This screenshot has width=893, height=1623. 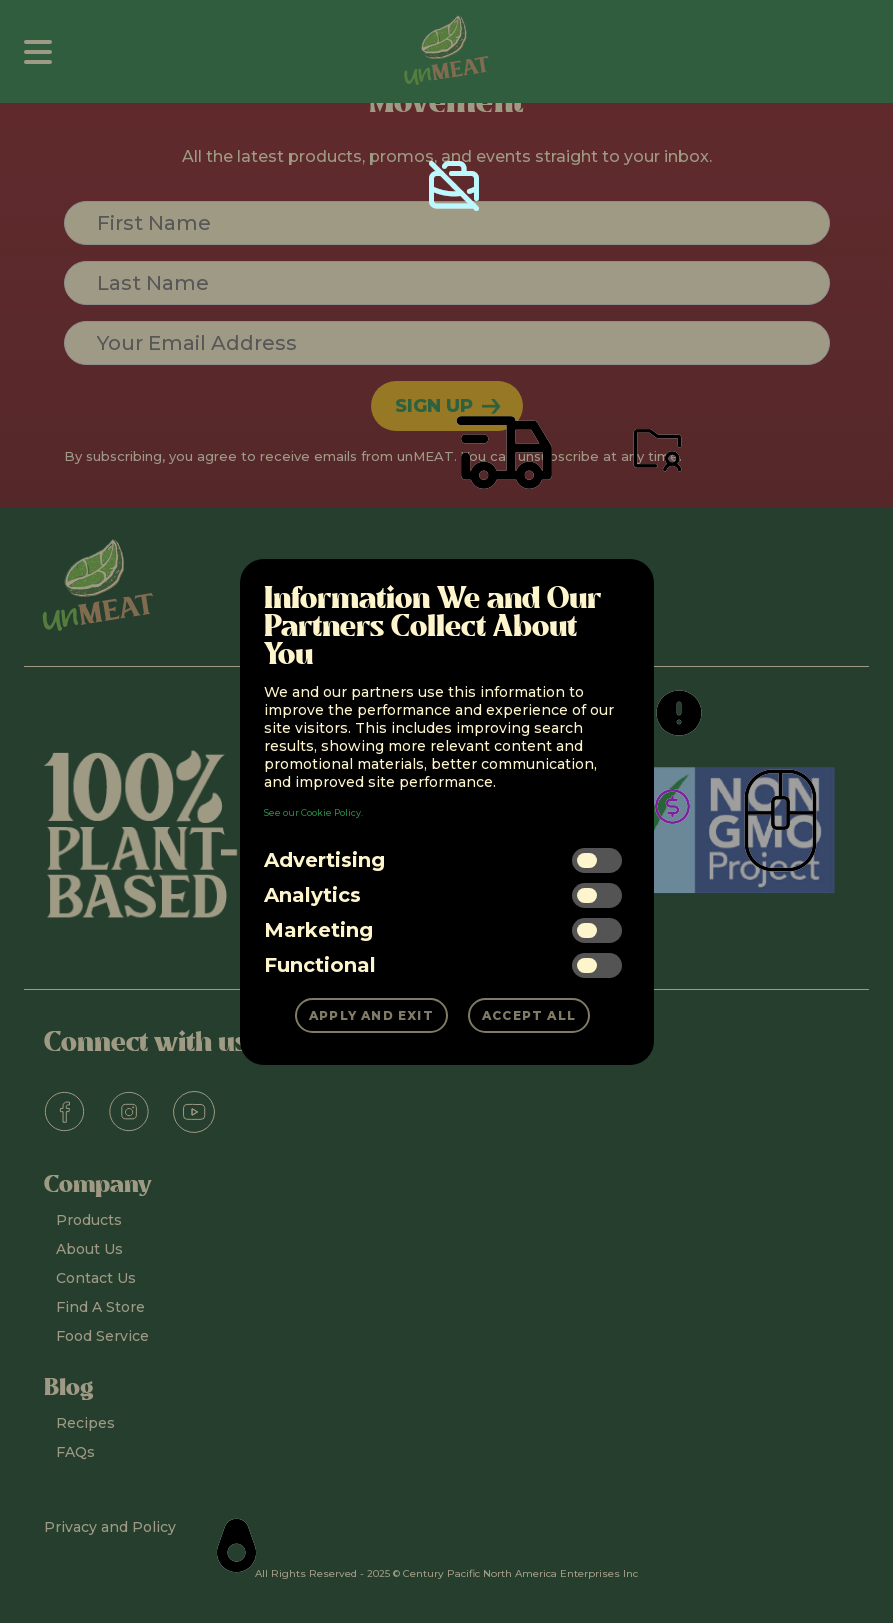 I want to click on indicates work mode is disabled, so click(x=454, y=186).